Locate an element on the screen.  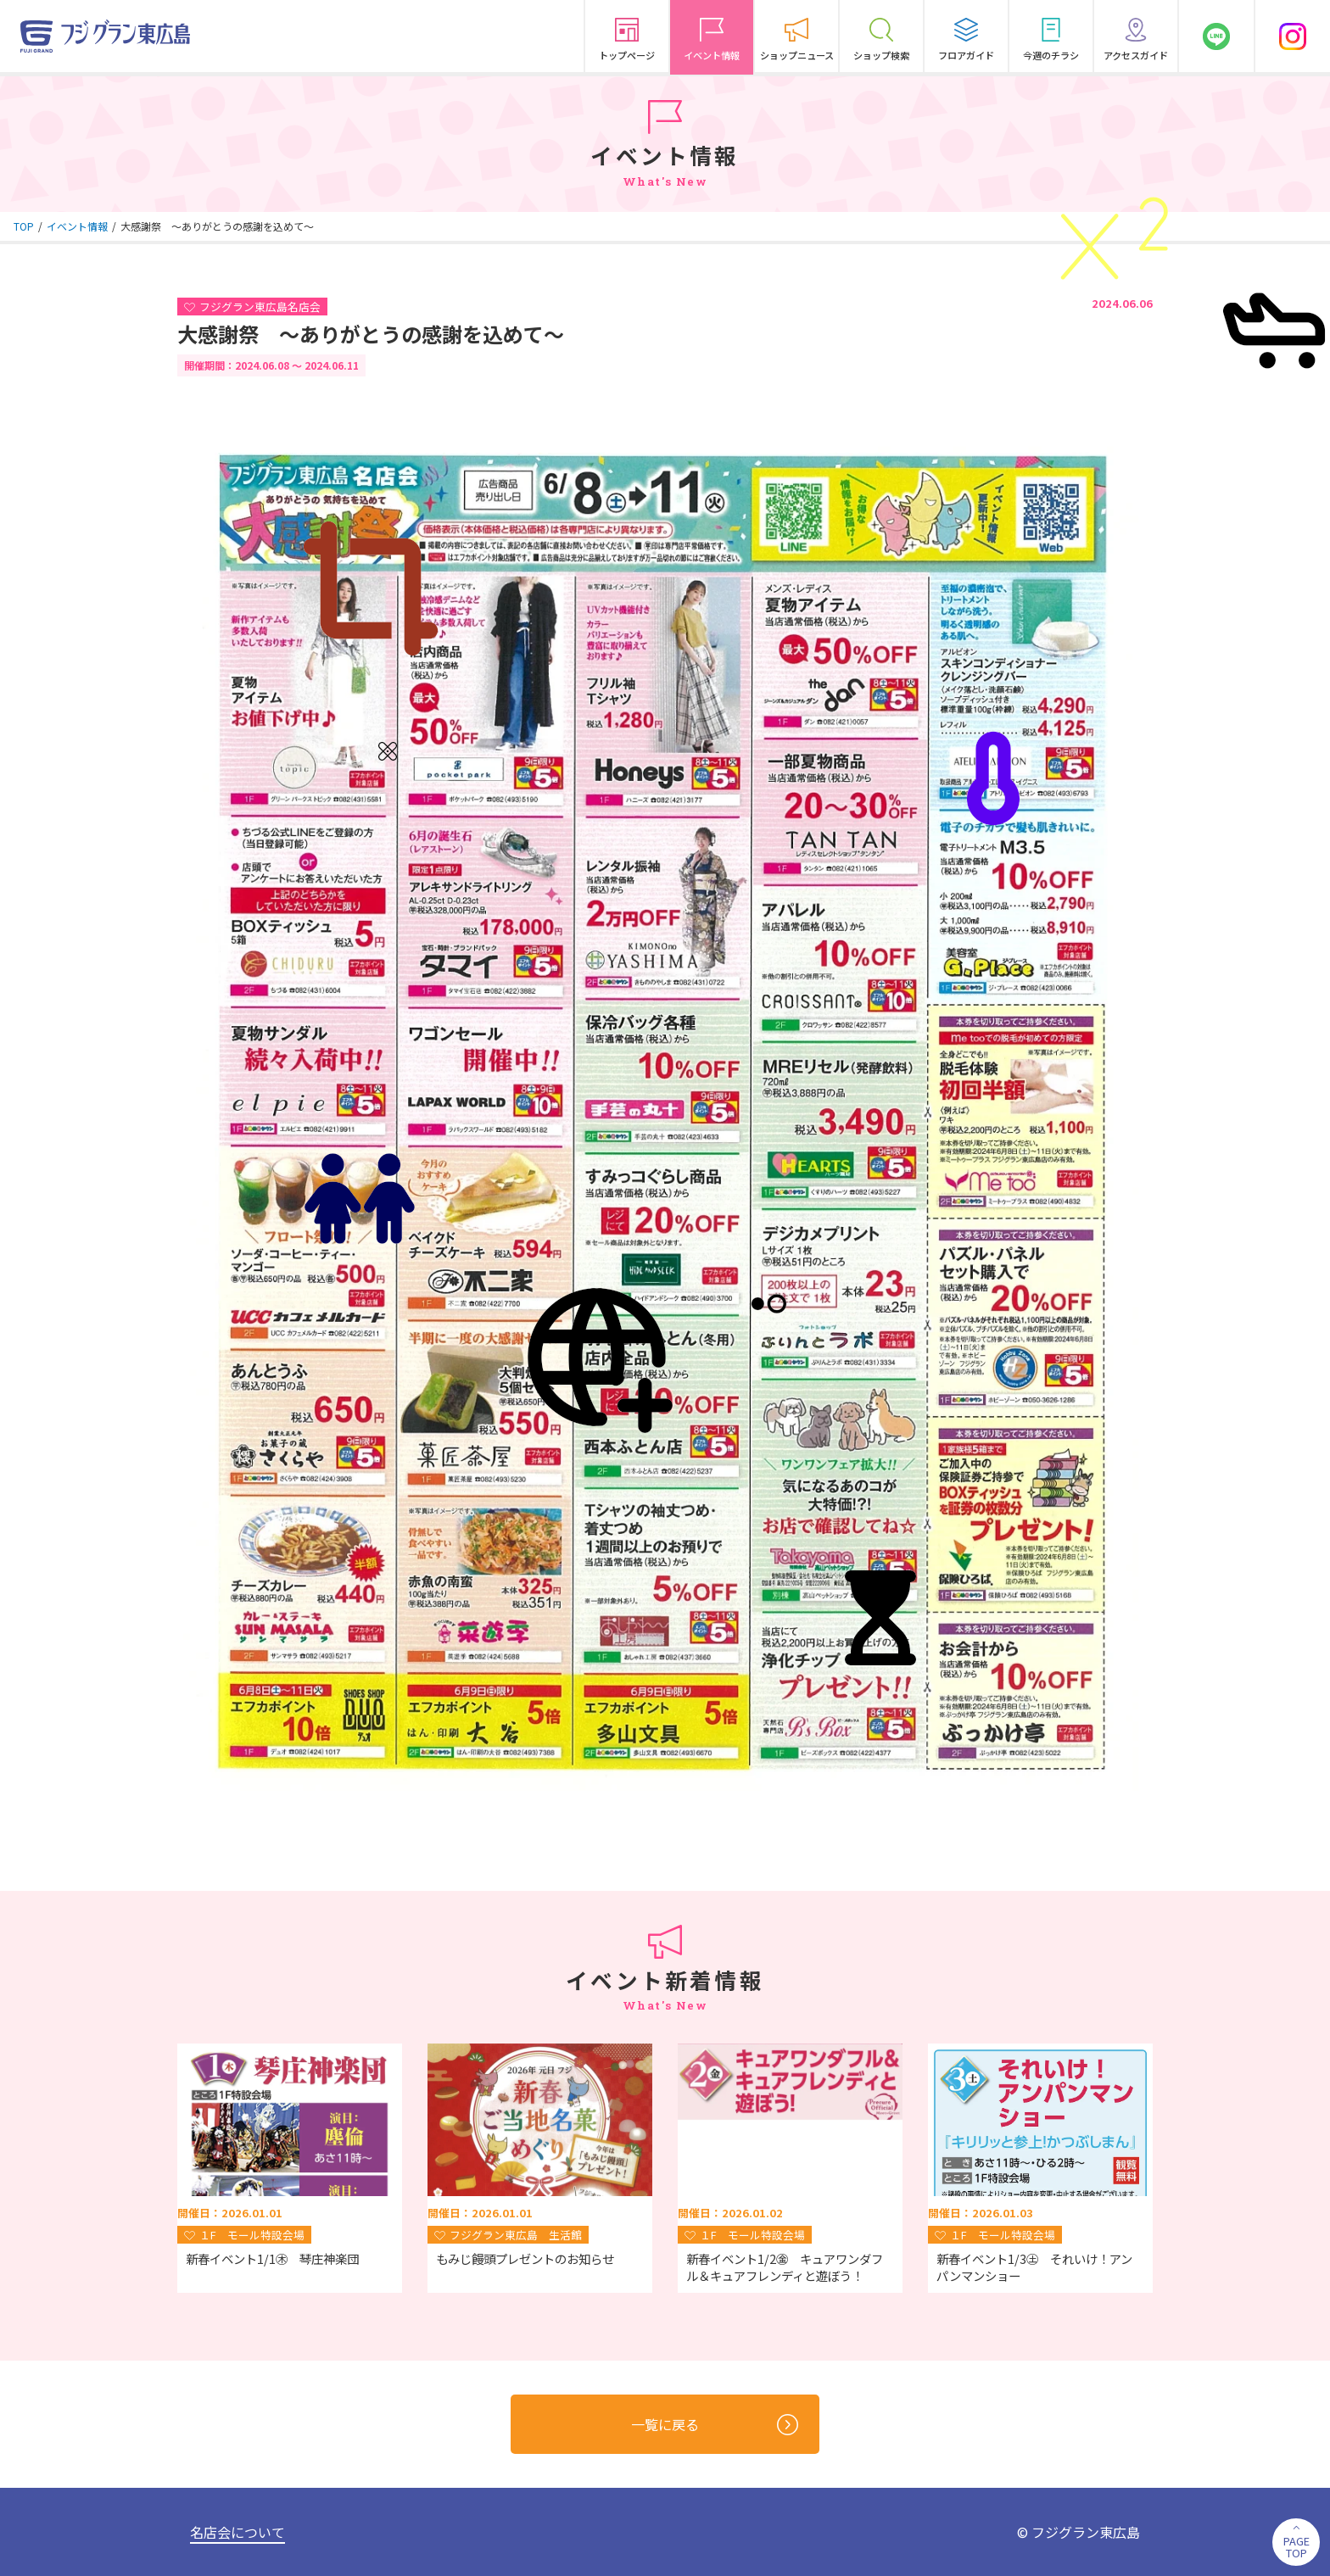
indicates weak HDR signal or low HDR quality is located at coordinates (768, 1303).